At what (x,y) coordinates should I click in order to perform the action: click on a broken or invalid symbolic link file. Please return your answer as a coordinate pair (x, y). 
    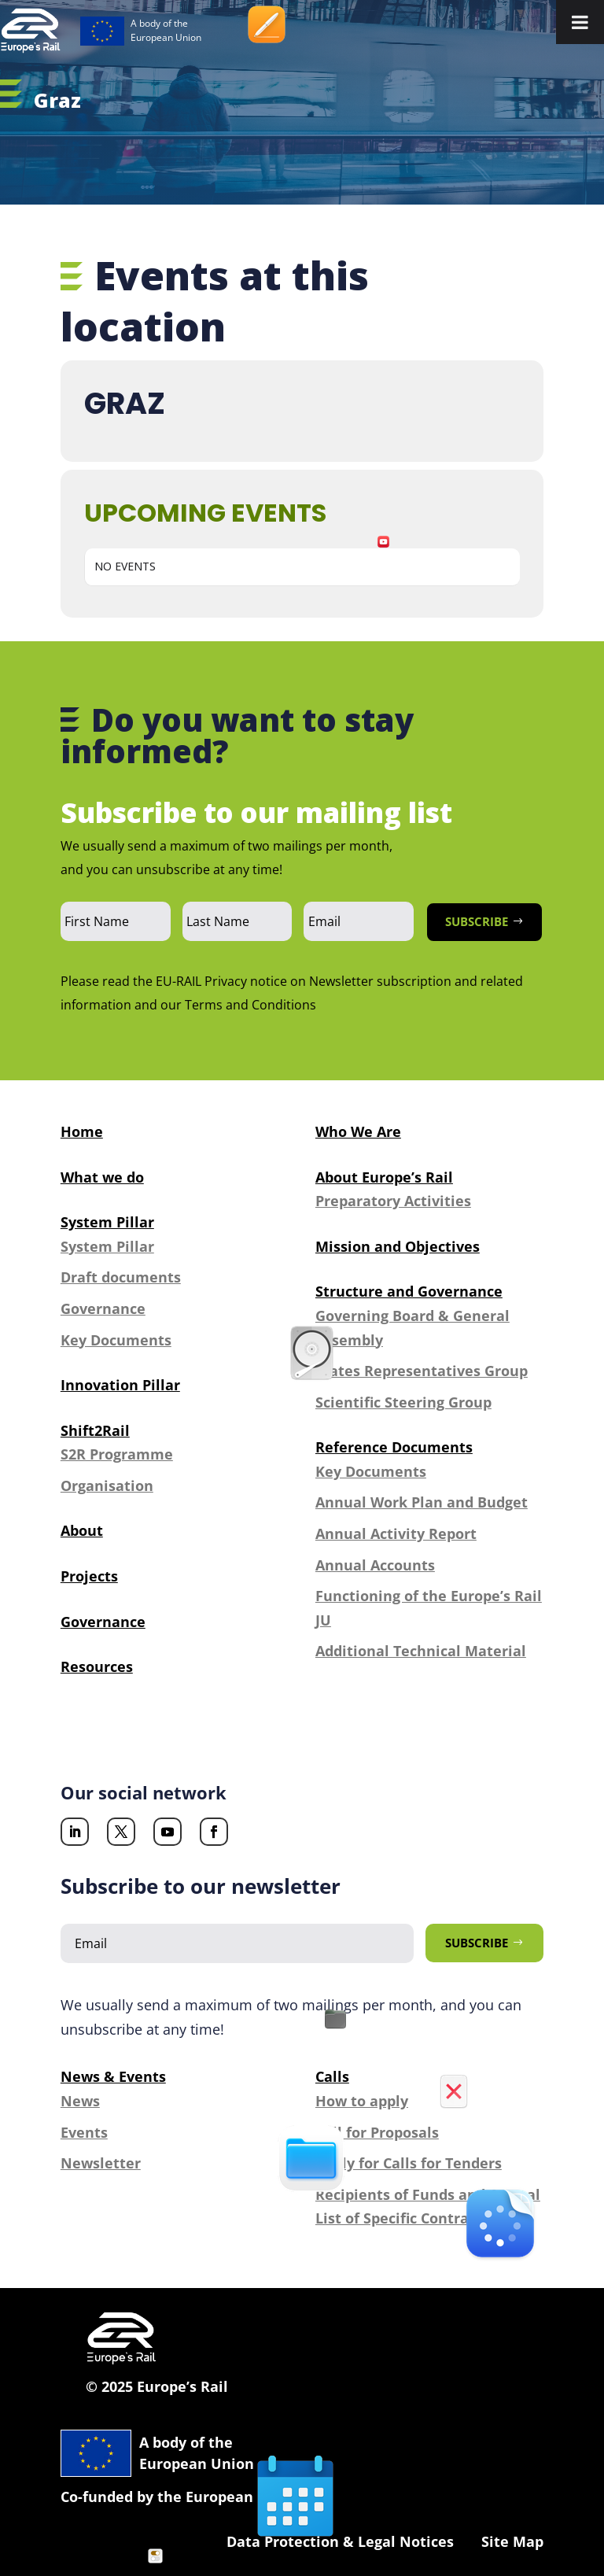
    Looking at the image, I should click on (454, 2091).